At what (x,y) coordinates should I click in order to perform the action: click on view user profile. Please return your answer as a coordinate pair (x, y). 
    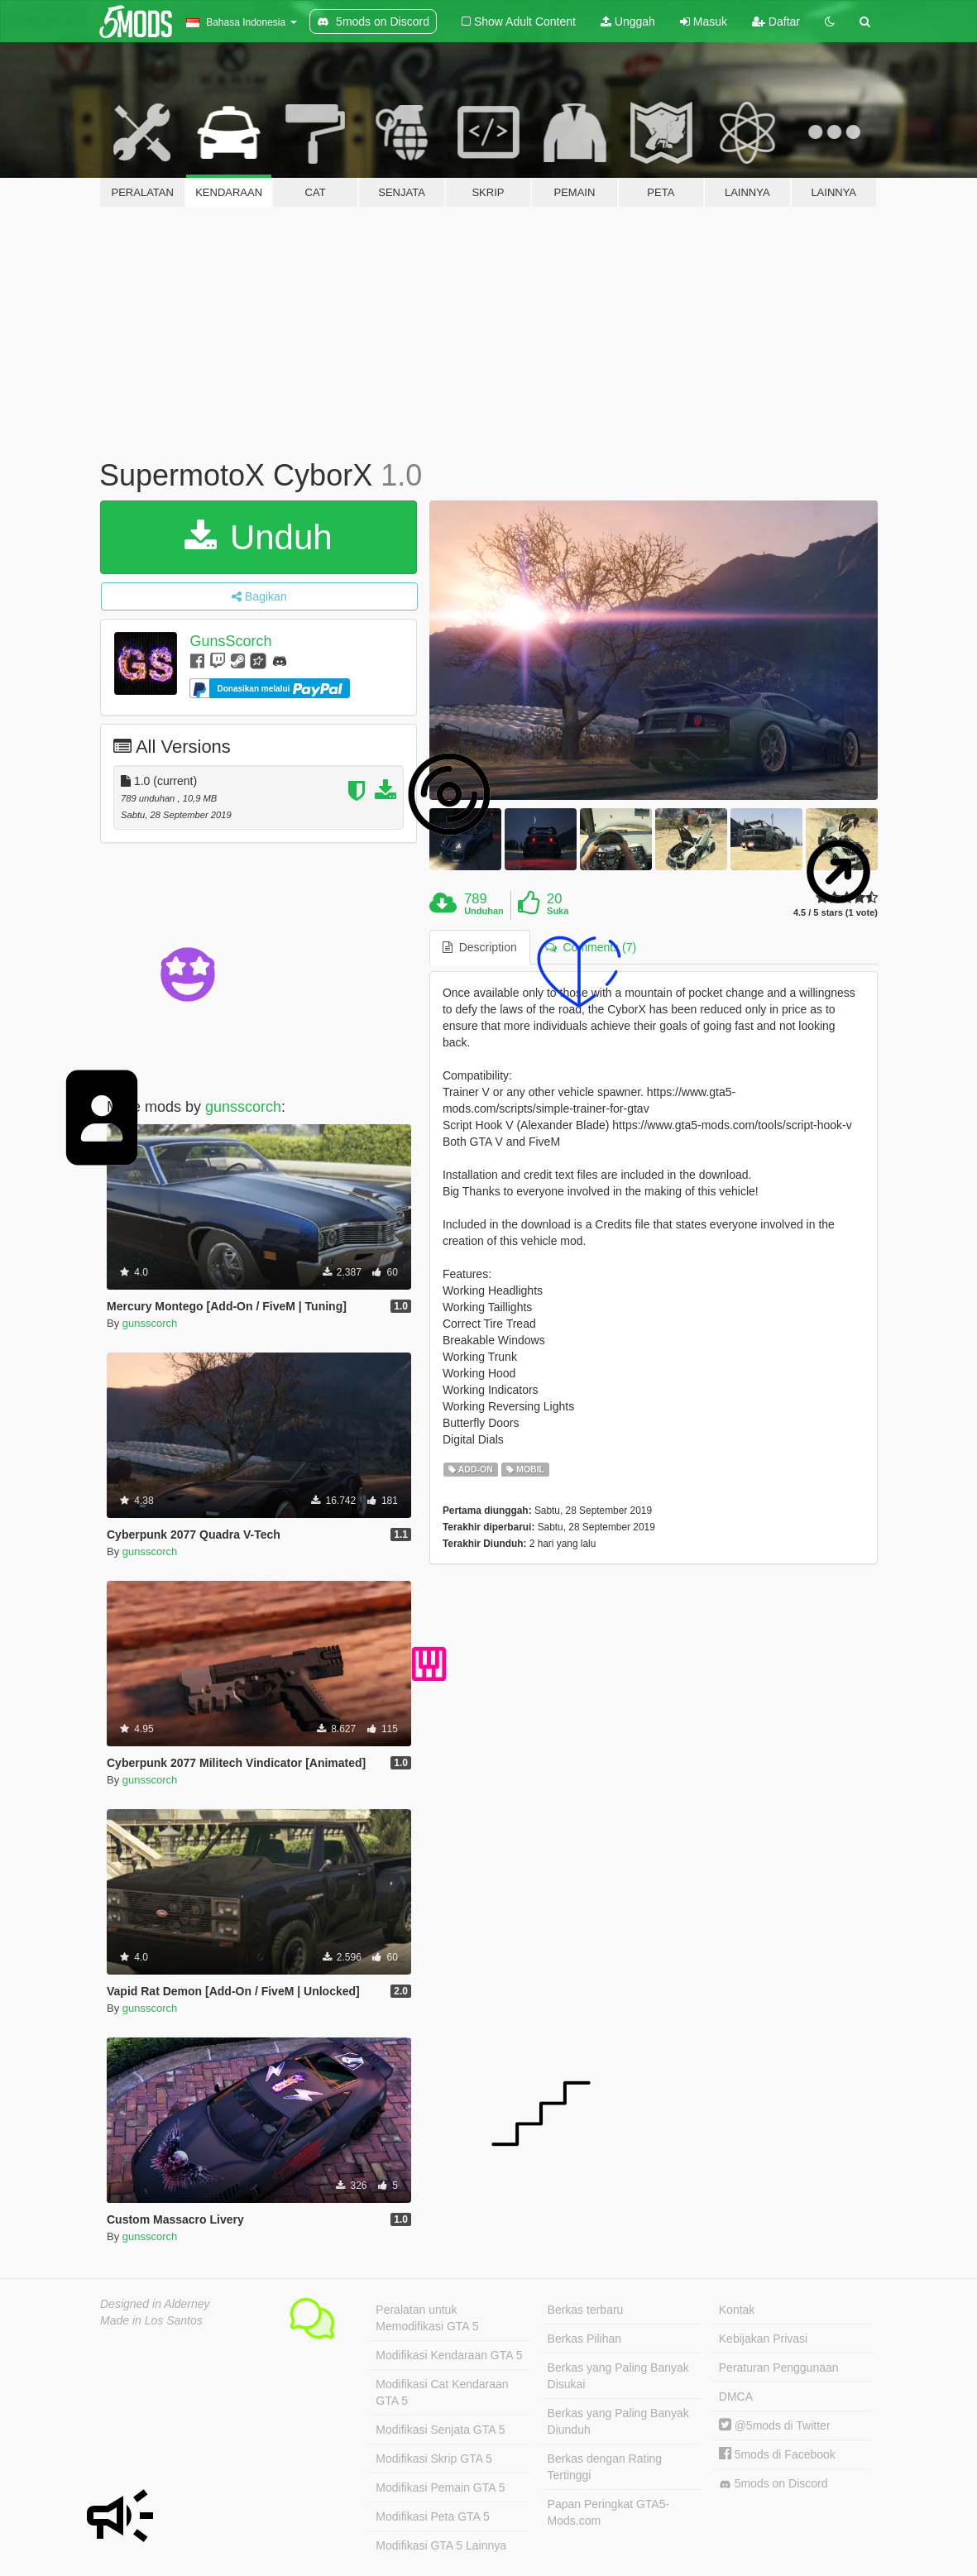
    Looking at the image, I should click on (102, 1118).